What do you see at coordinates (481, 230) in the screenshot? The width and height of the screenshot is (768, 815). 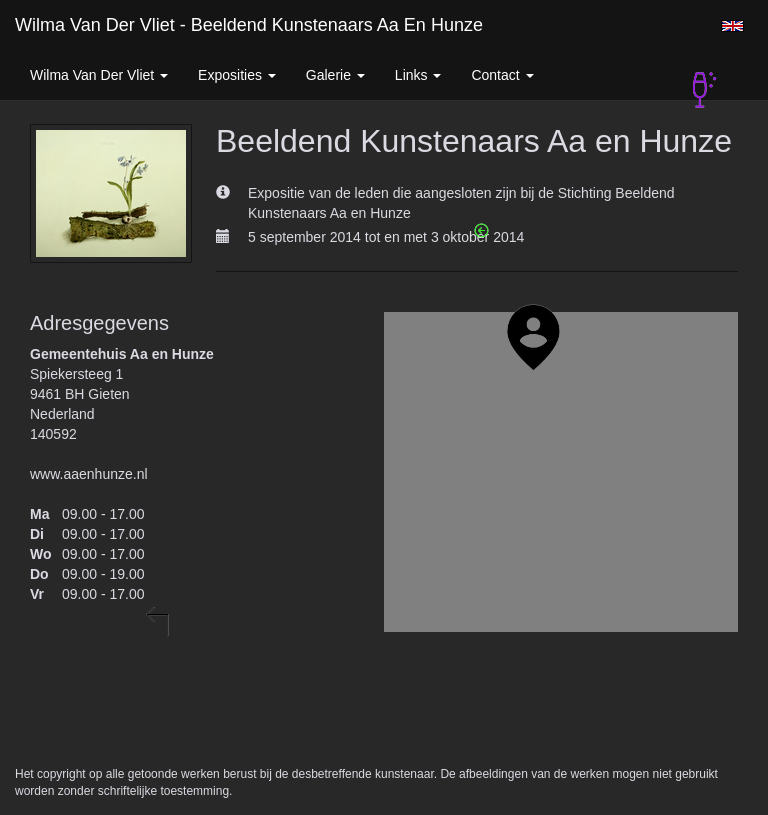 I see `go back to the previous screen` at bounding box center [481, 230].